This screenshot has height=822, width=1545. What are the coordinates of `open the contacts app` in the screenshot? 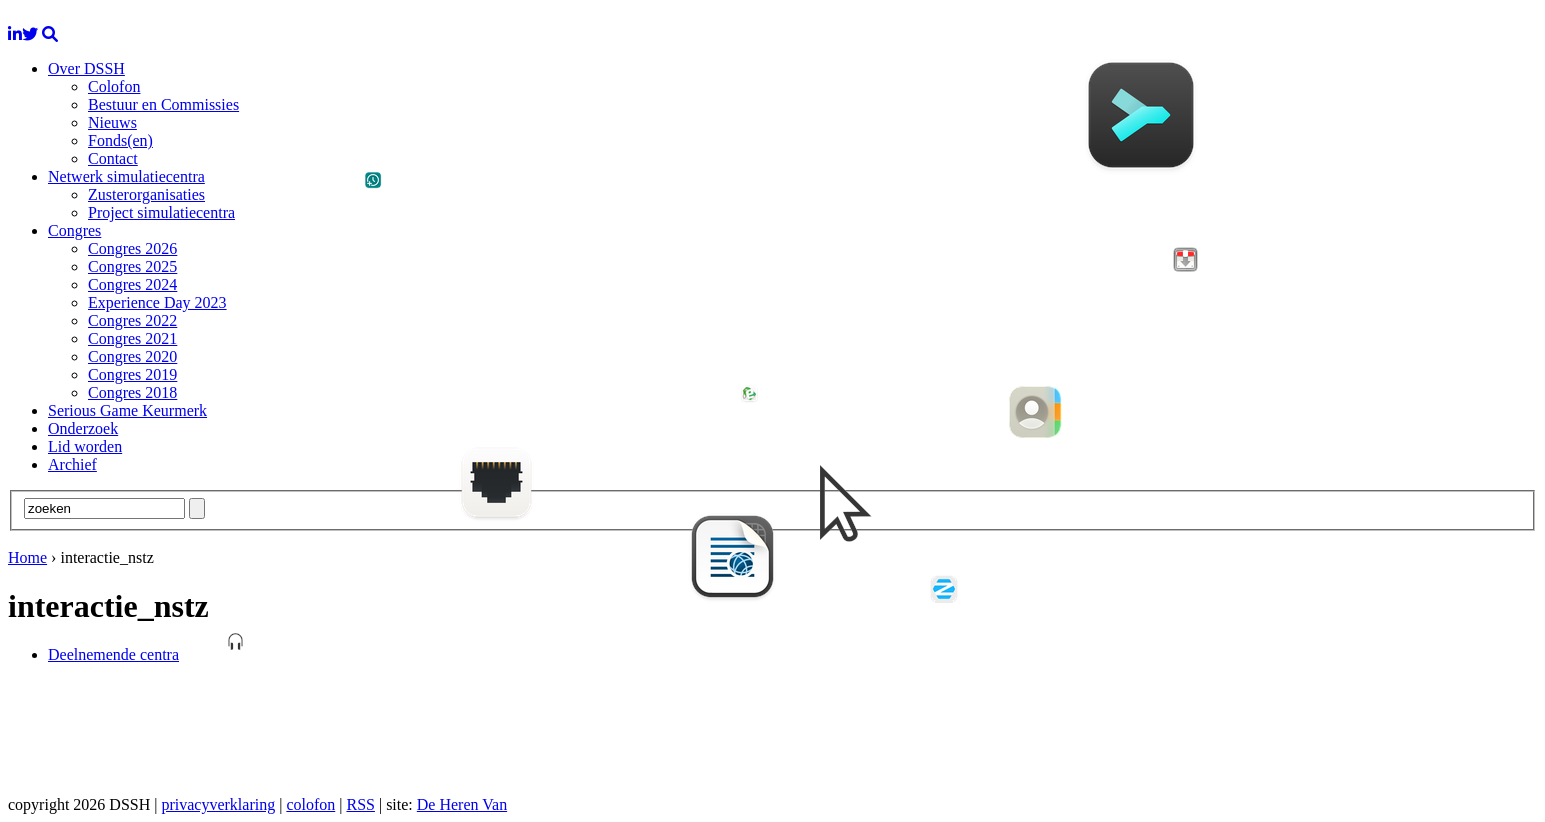 It's located at (1035, 412).